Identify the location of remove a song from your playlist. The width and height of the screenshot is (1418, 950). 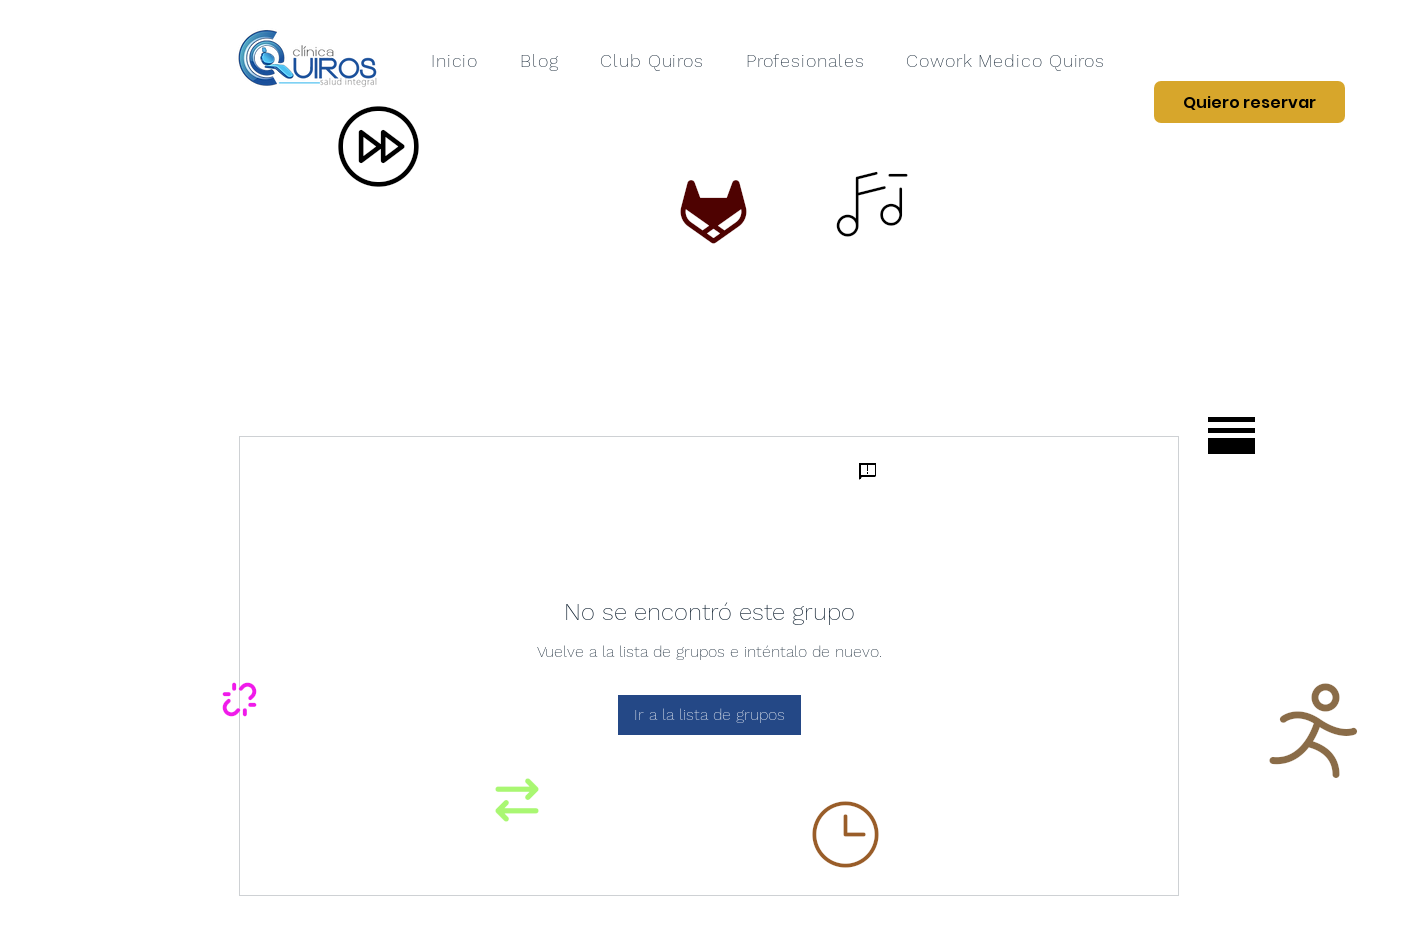
(873, 202).